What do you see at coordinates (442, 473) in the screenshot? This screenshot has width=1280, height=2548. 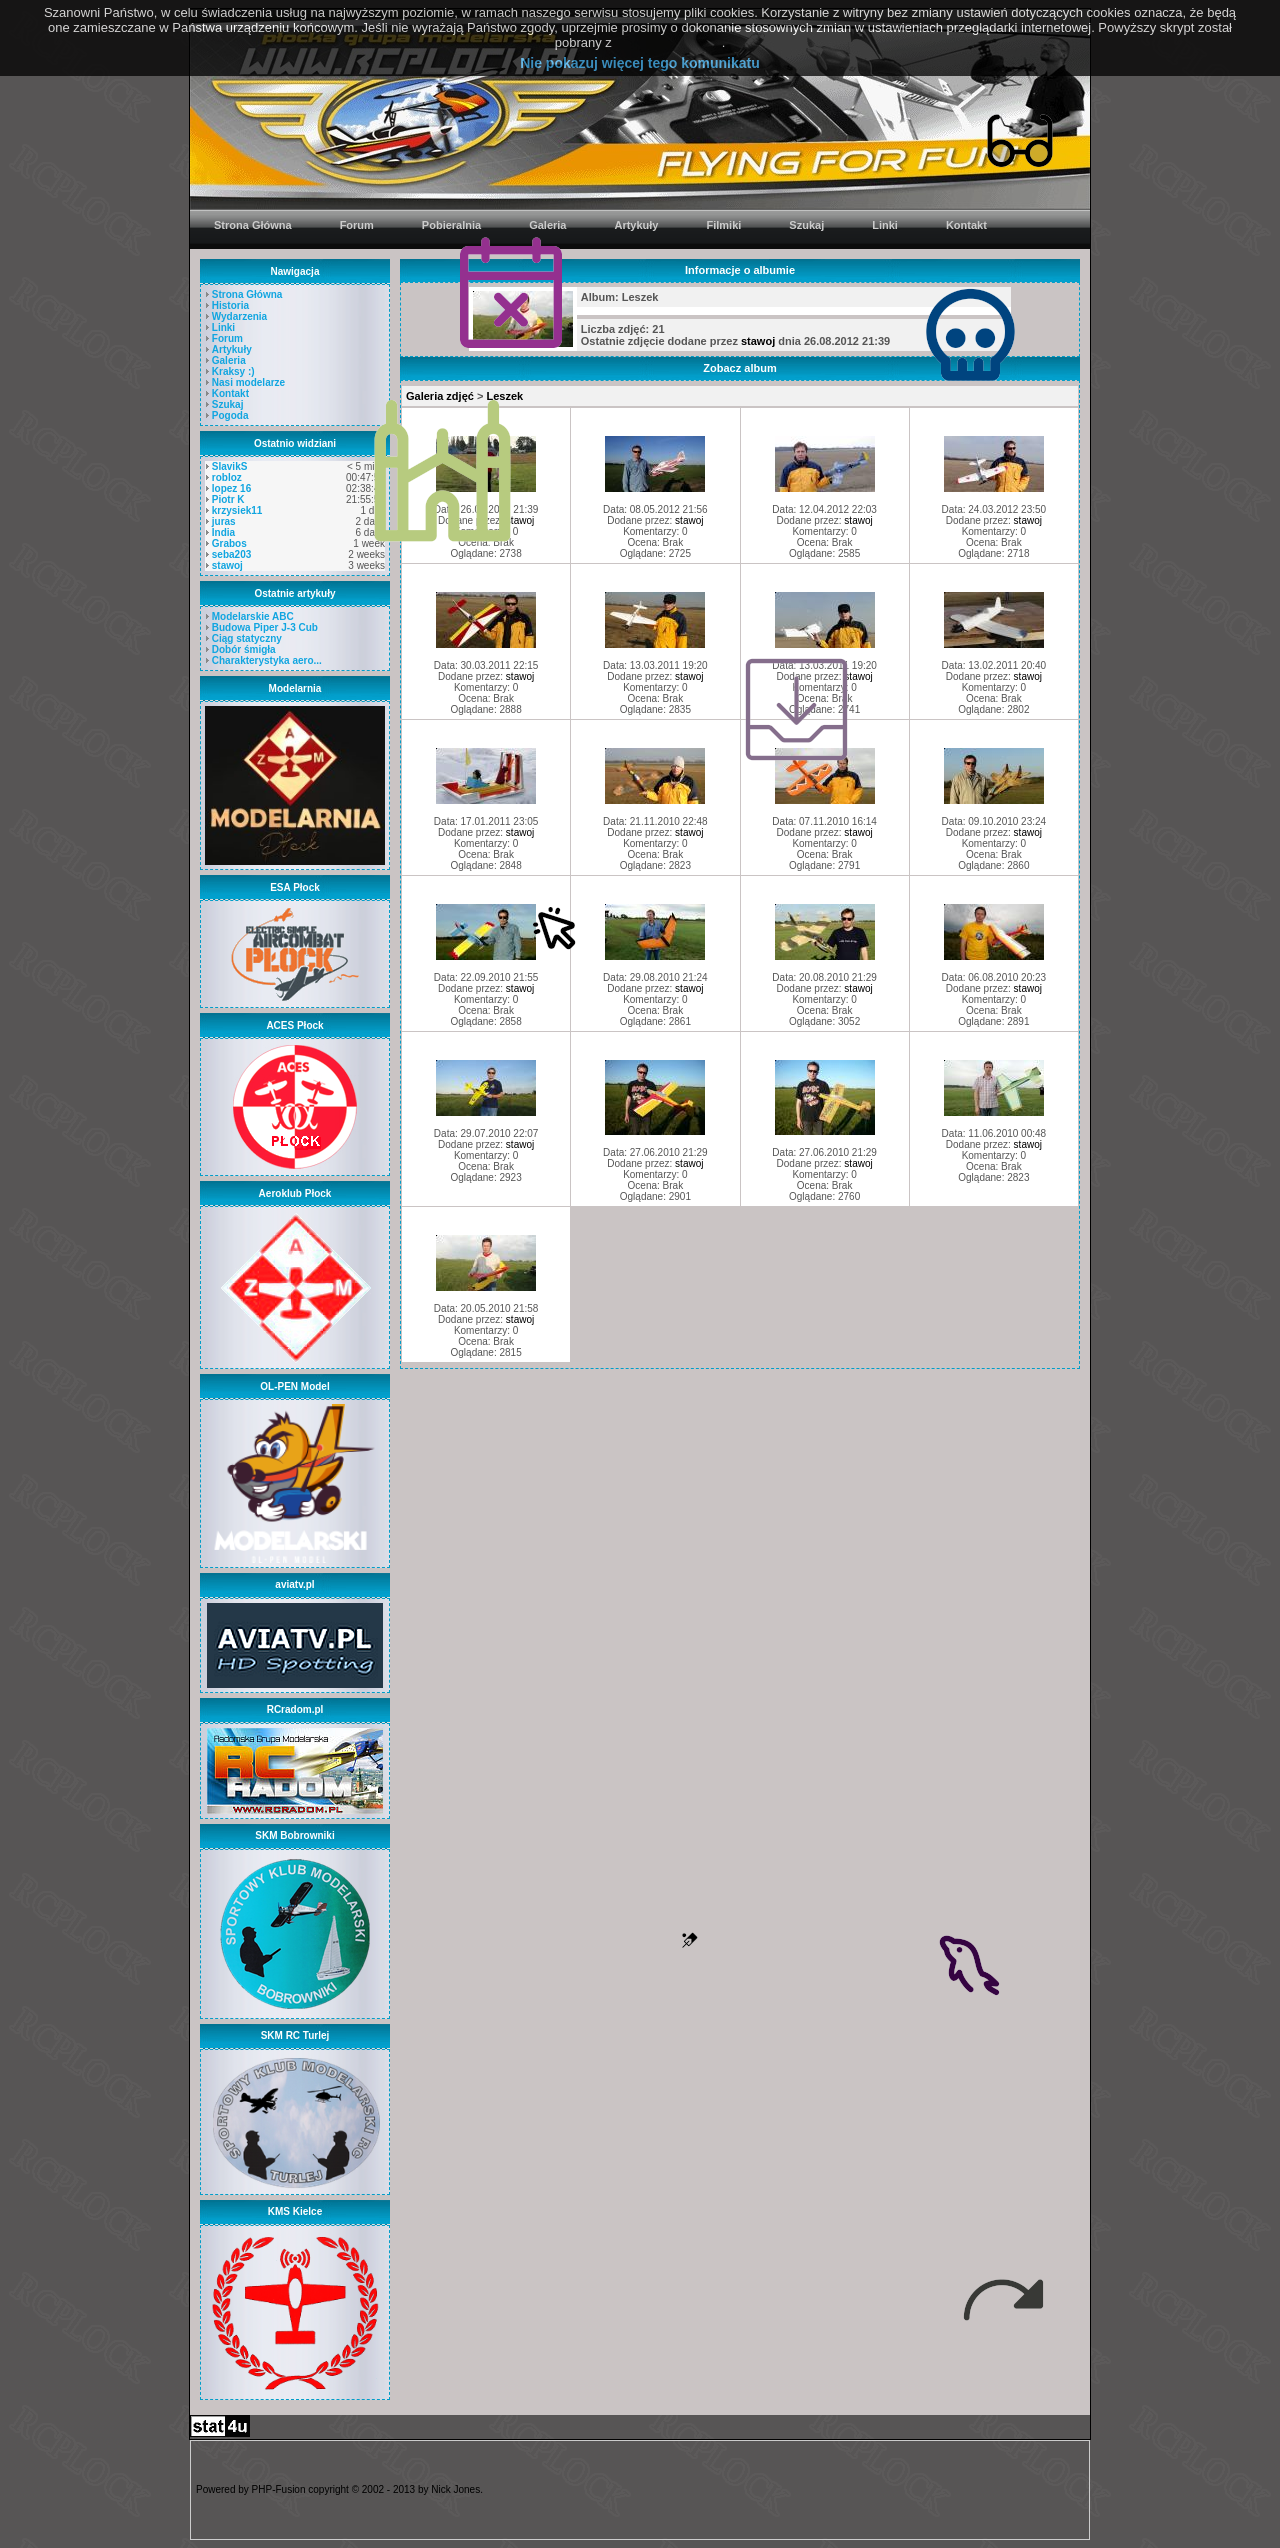 I see `locate nearby synagogues on a map` at bounding box center [442, 473].